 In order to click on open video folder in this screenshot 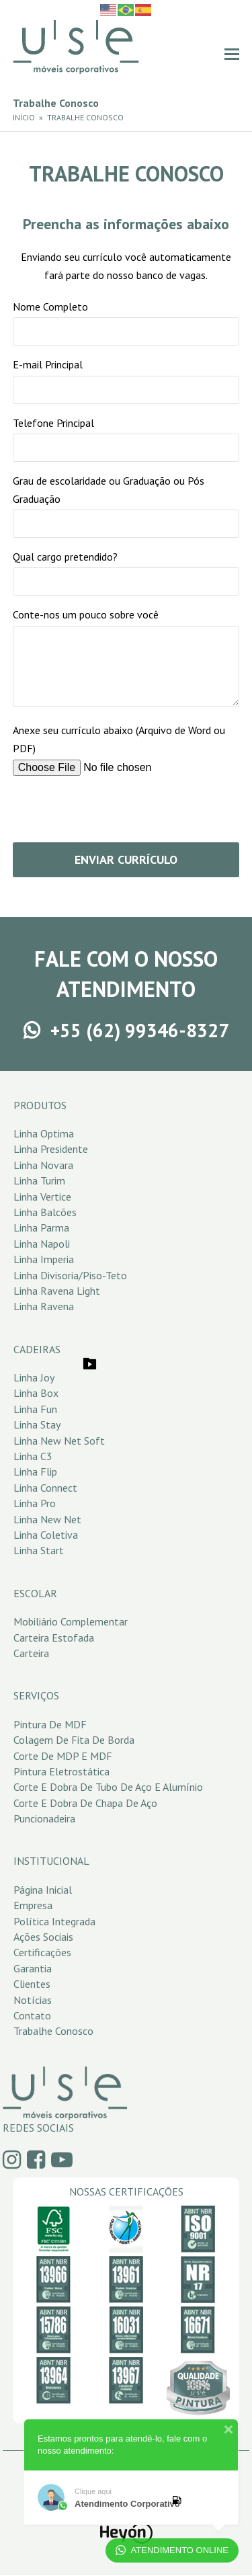, I will do `click(89, 1363)`.